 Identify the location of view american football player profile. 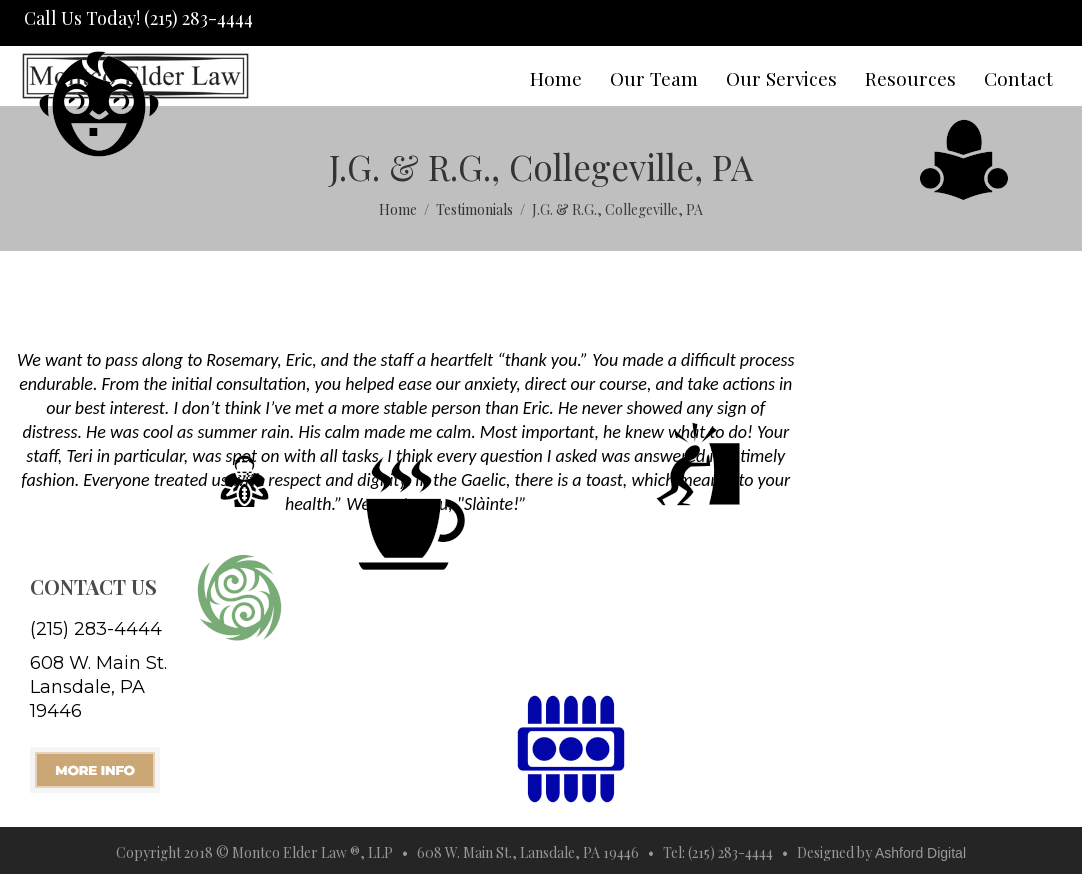
(244, 479).